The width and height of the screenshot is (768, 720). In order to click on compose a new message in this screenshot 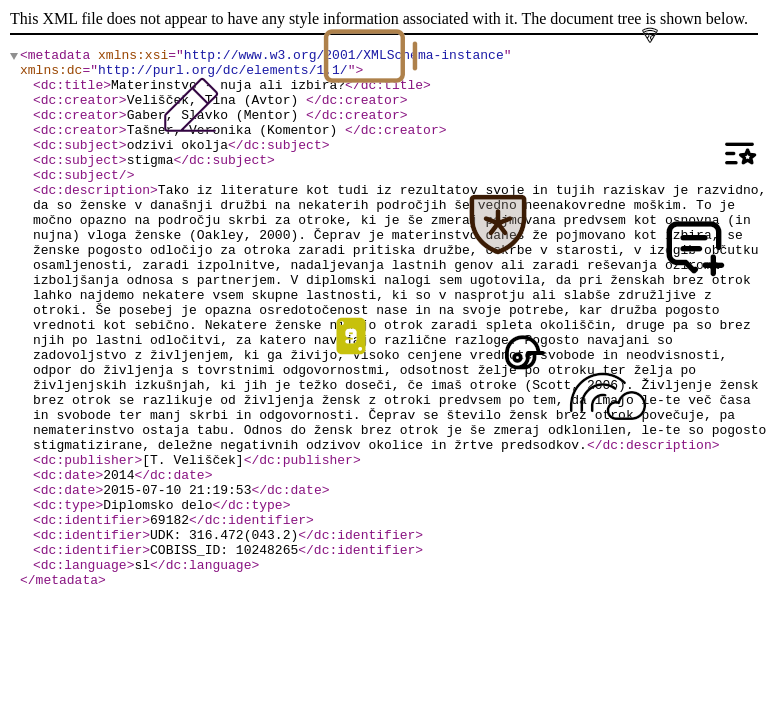, I will do `click(694, 246)`.